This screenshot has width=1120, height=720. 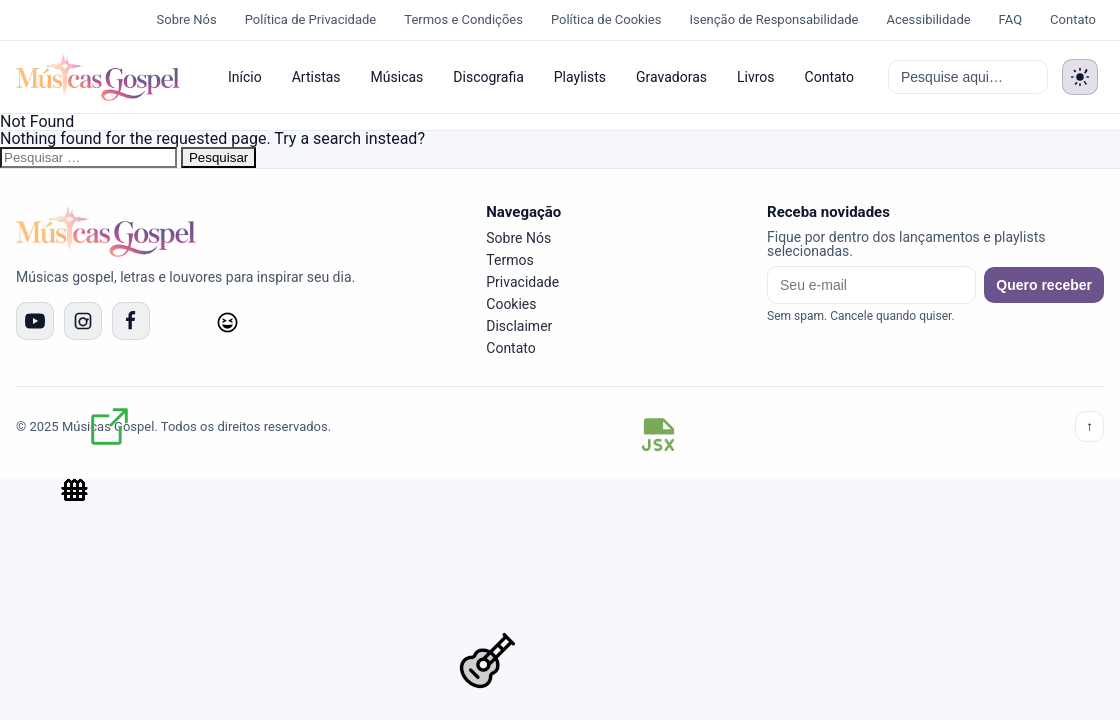 I want to click on open link in a new window or tab, so click(x=109, y=426).